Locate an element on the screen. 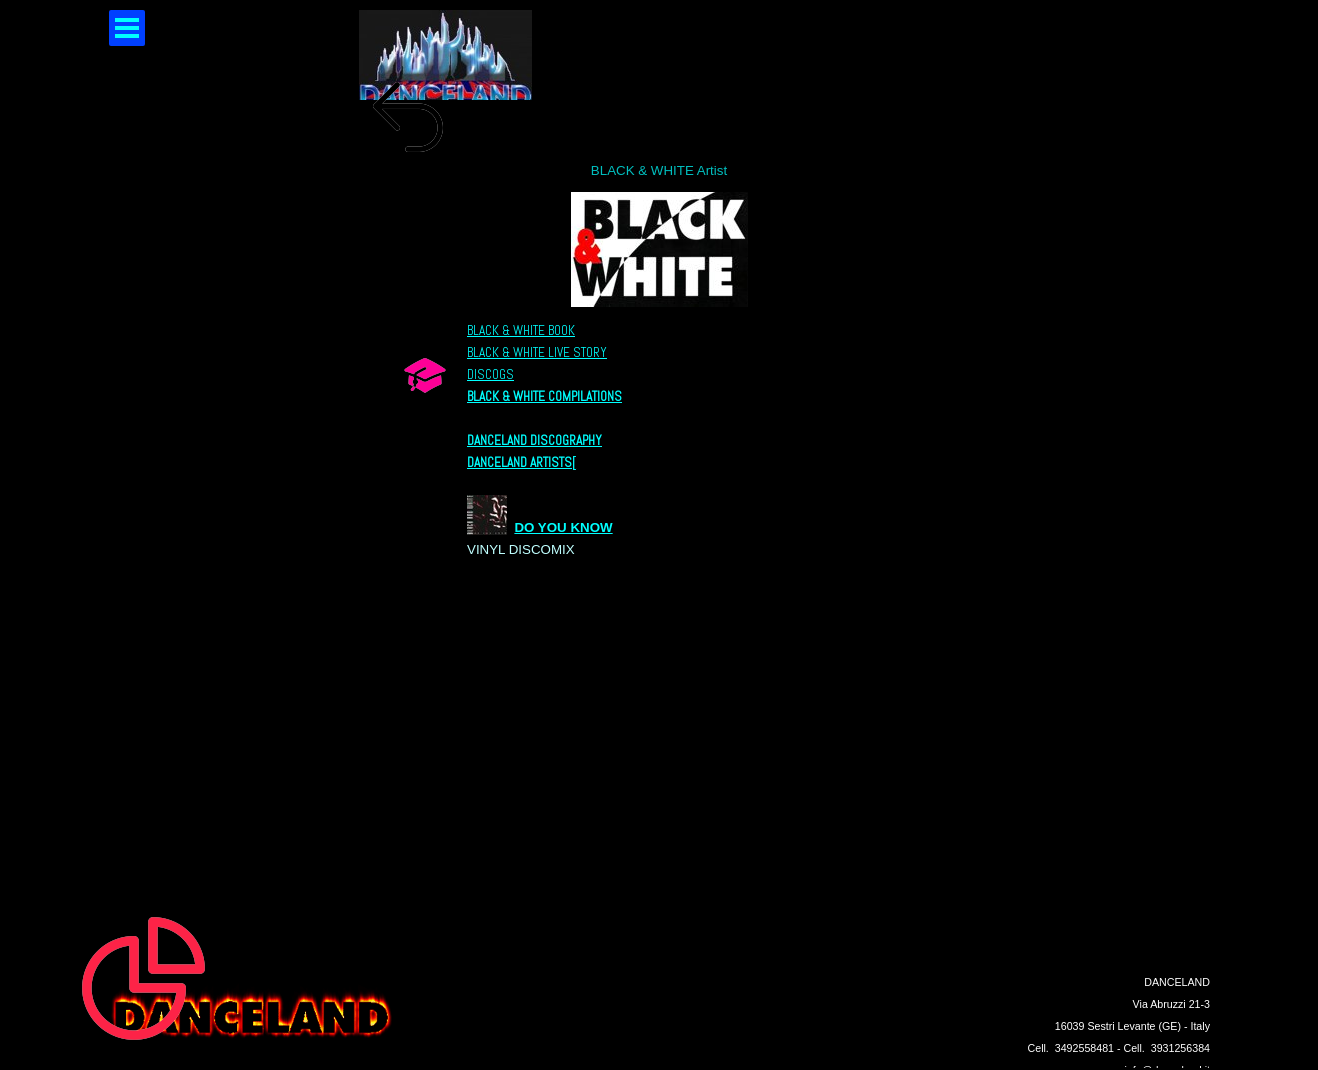 This screenshot has width=1318, height=1070. undo the last action is located at coordinates (408, 117).